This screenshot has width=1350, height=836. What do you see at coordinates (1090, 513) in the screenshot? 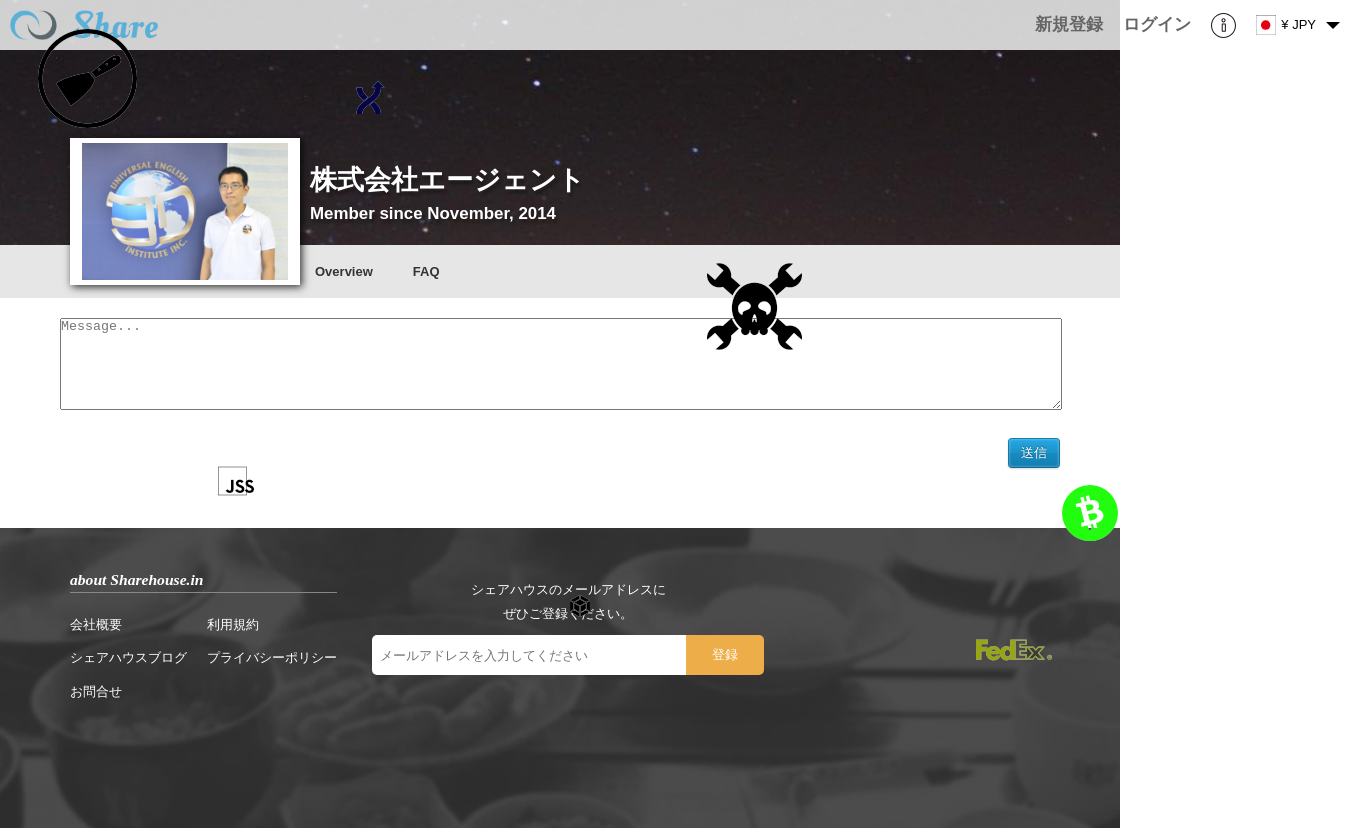
I see `bitcoin cash cryptocurrency logo` at bounding box center [1090, 513].